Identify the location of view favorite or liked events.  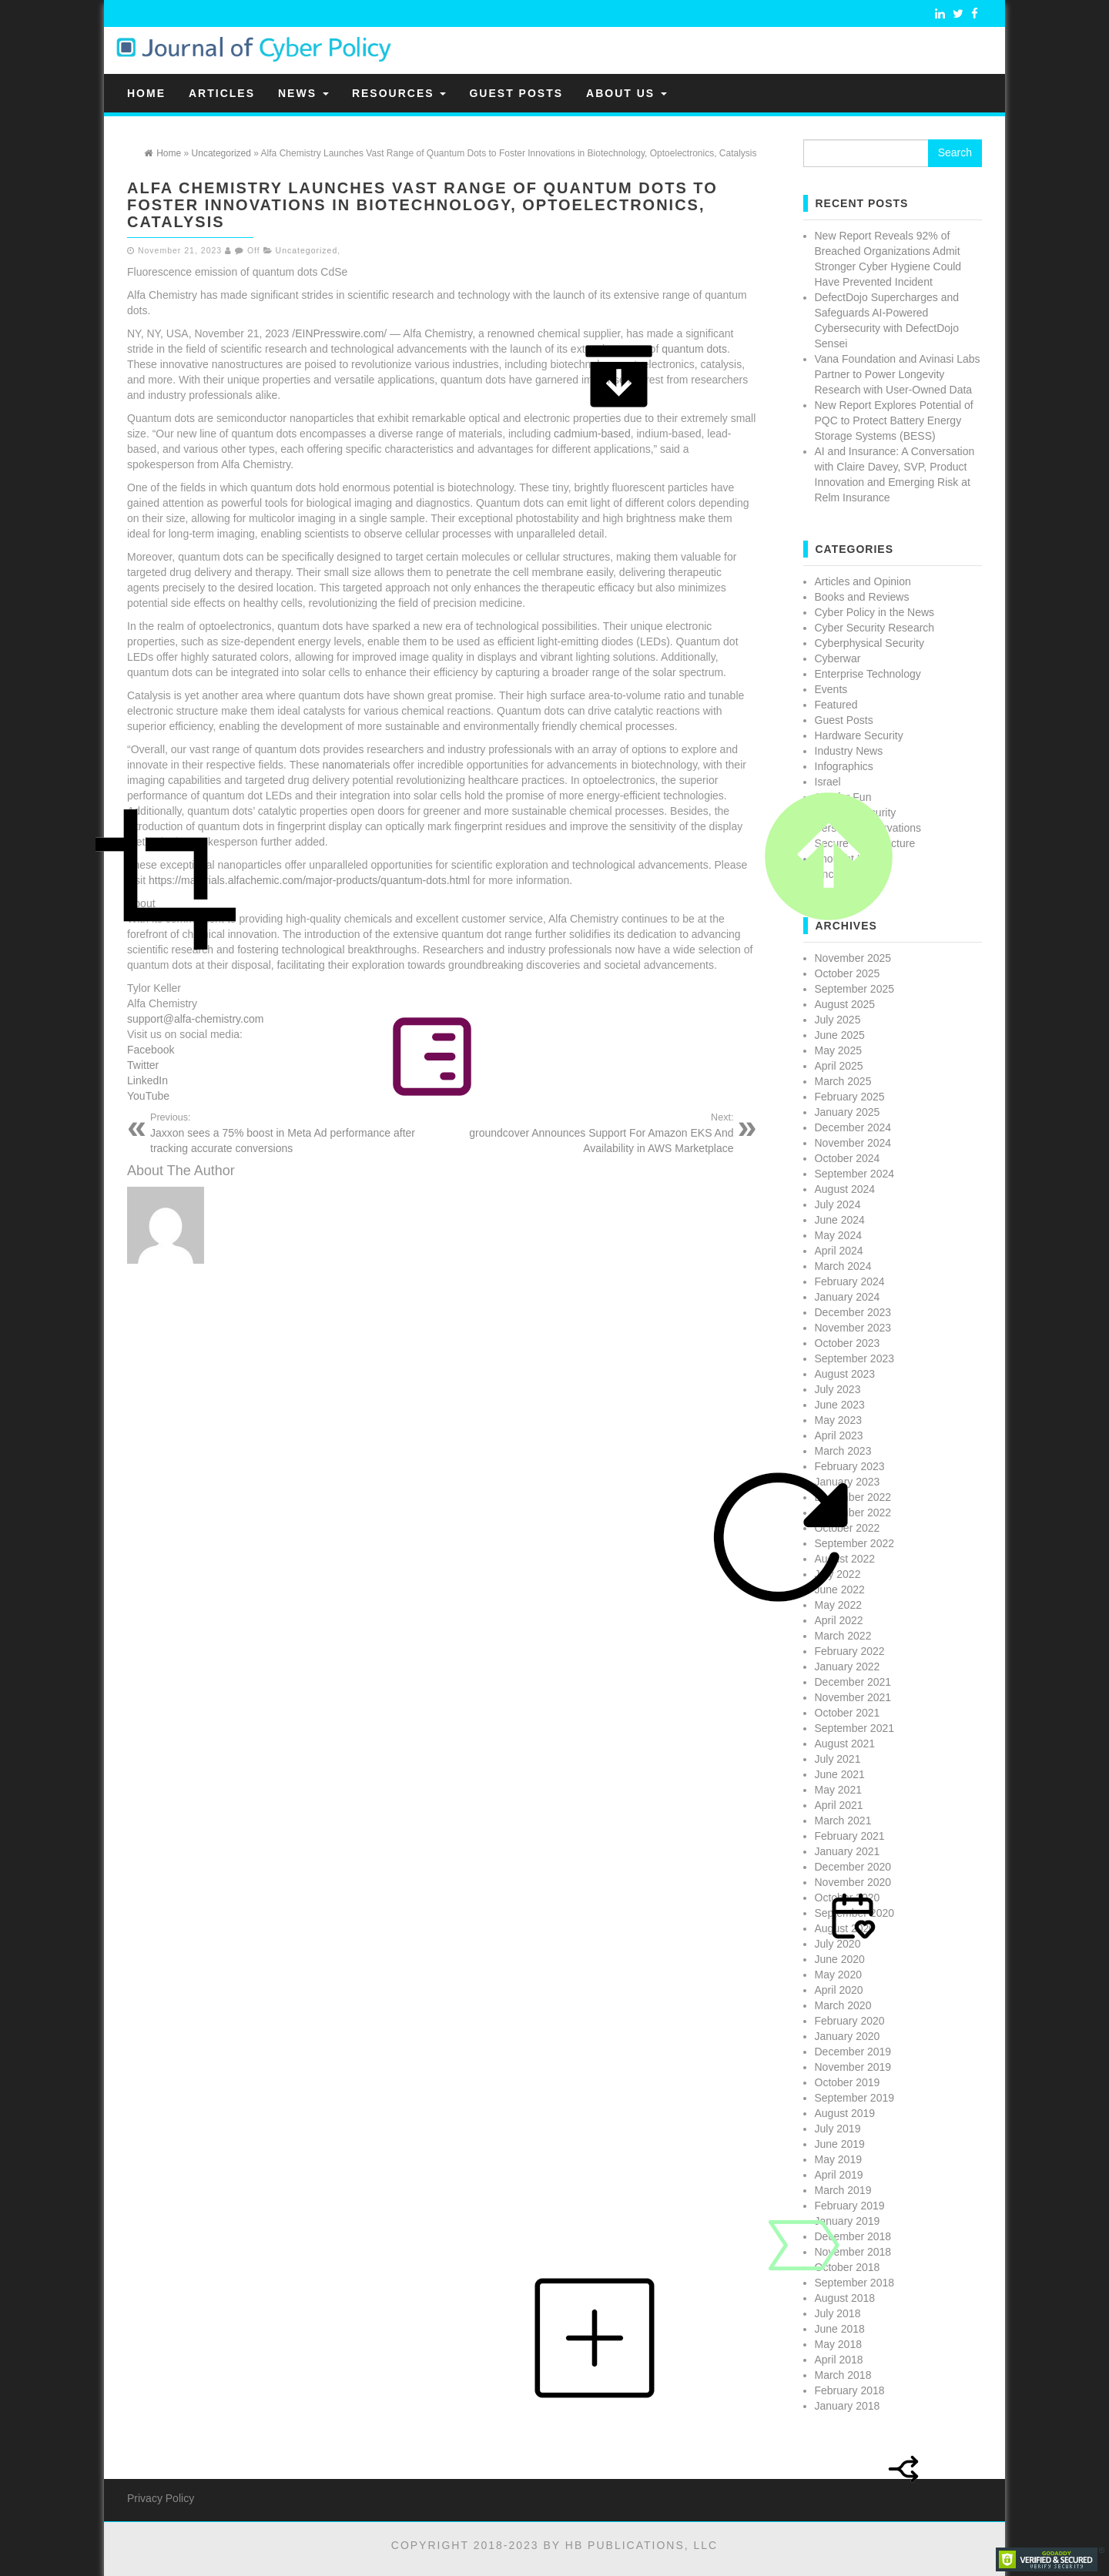
(853, 1916).